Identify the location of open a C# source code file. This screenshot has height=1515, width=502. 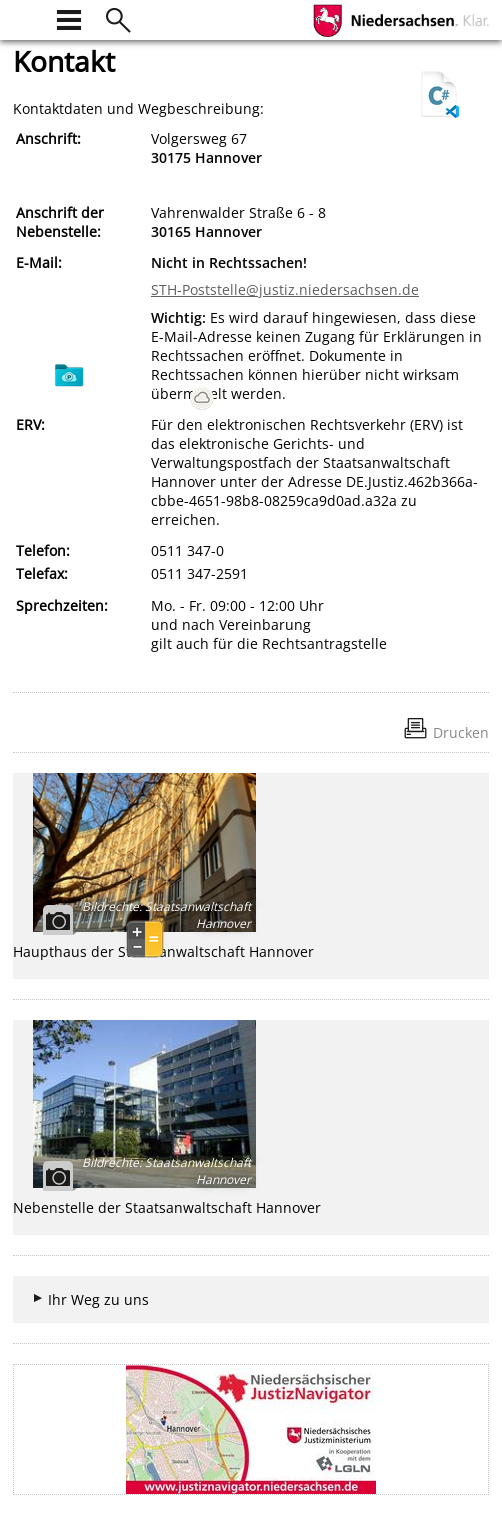
(439, 95).